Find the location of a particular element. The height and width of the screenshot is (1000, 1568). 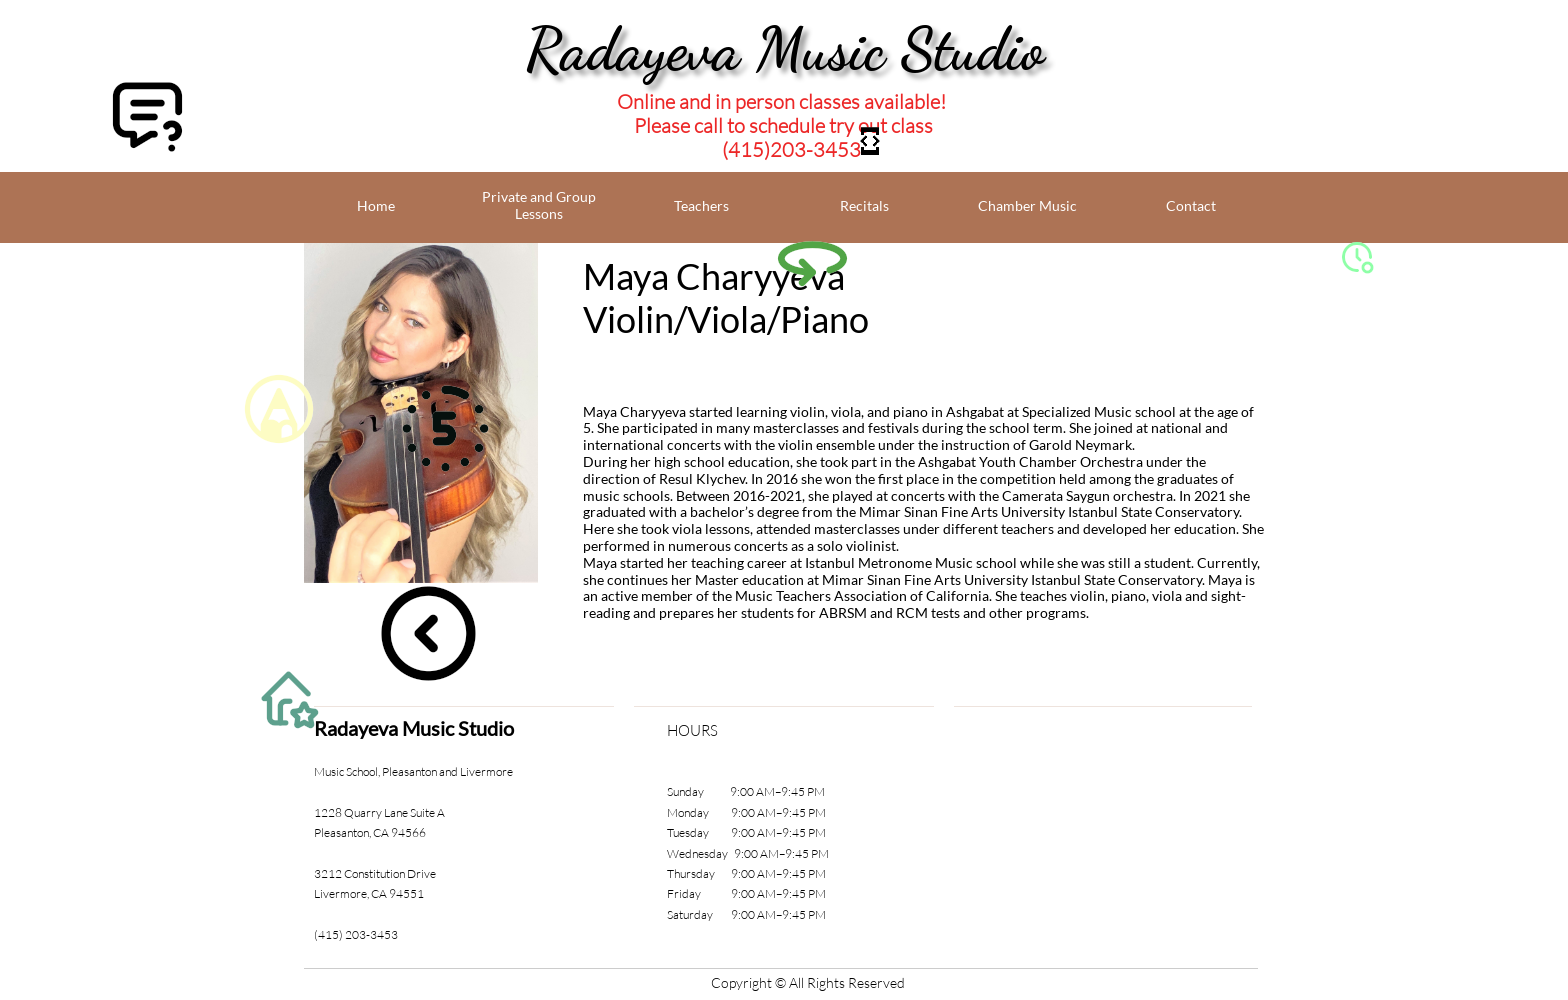

enable developer mode on device is located at coordinates (870, 141).